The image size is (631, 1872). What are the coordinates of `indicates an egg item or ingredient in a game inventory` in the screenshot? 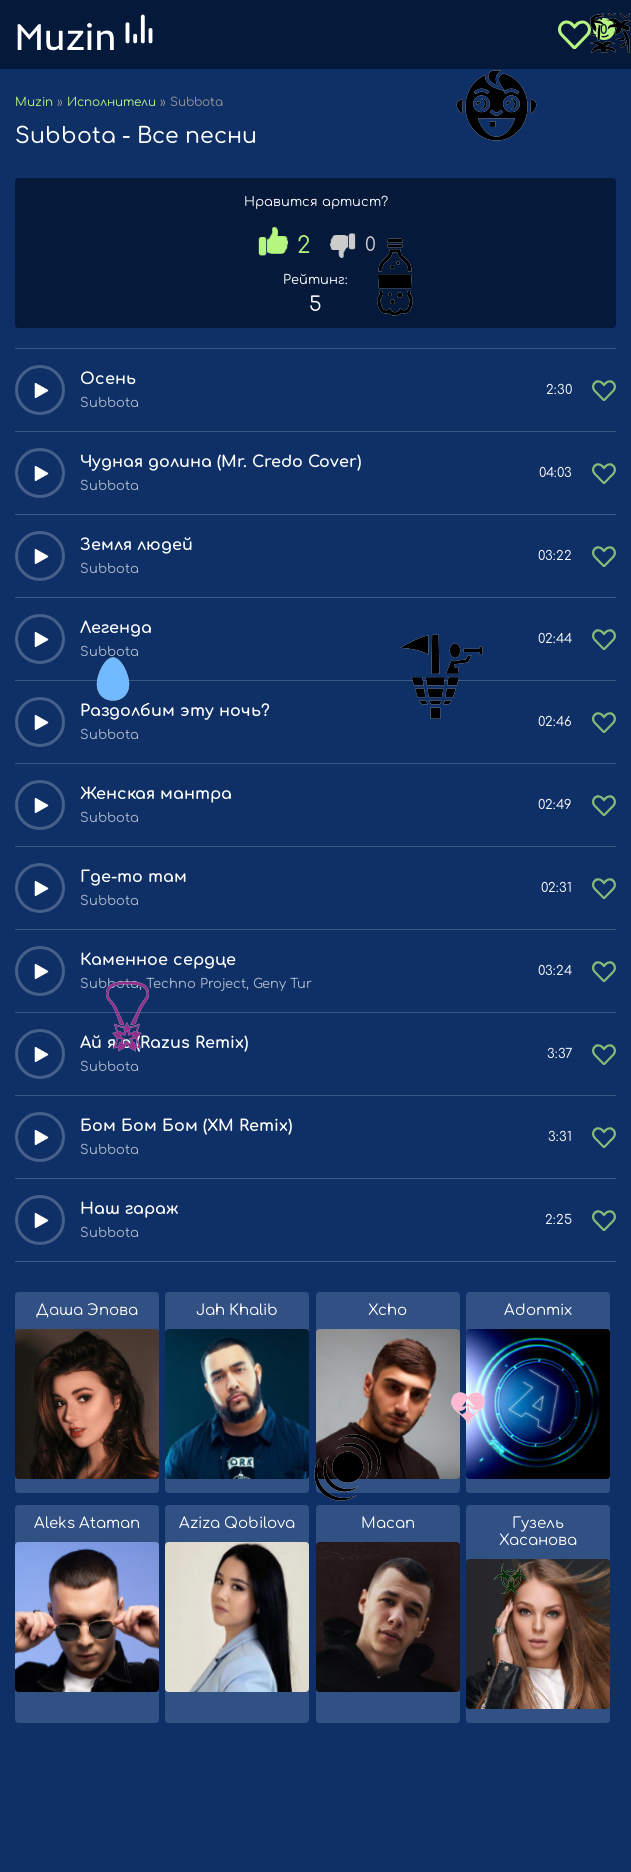 It's located at (113, 679).